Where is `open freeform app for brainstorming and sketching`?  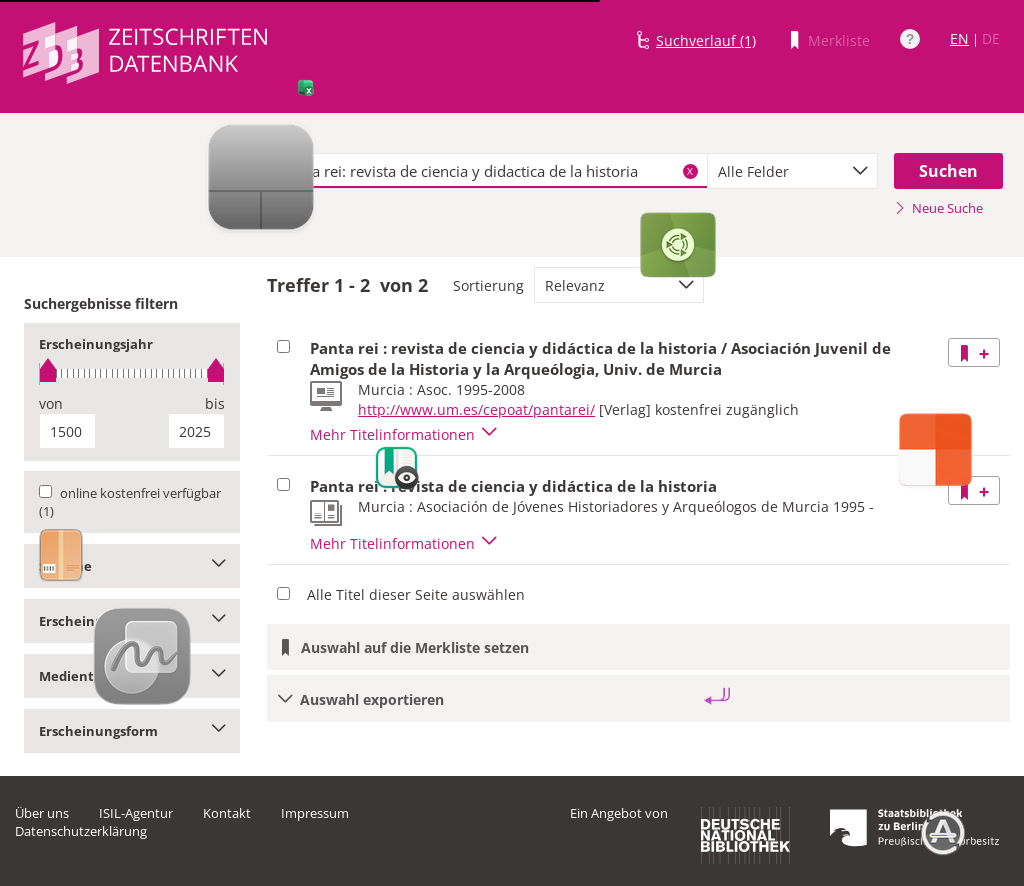
open freeform app for brainstorming and sketching is located at coordinates (142, 656).